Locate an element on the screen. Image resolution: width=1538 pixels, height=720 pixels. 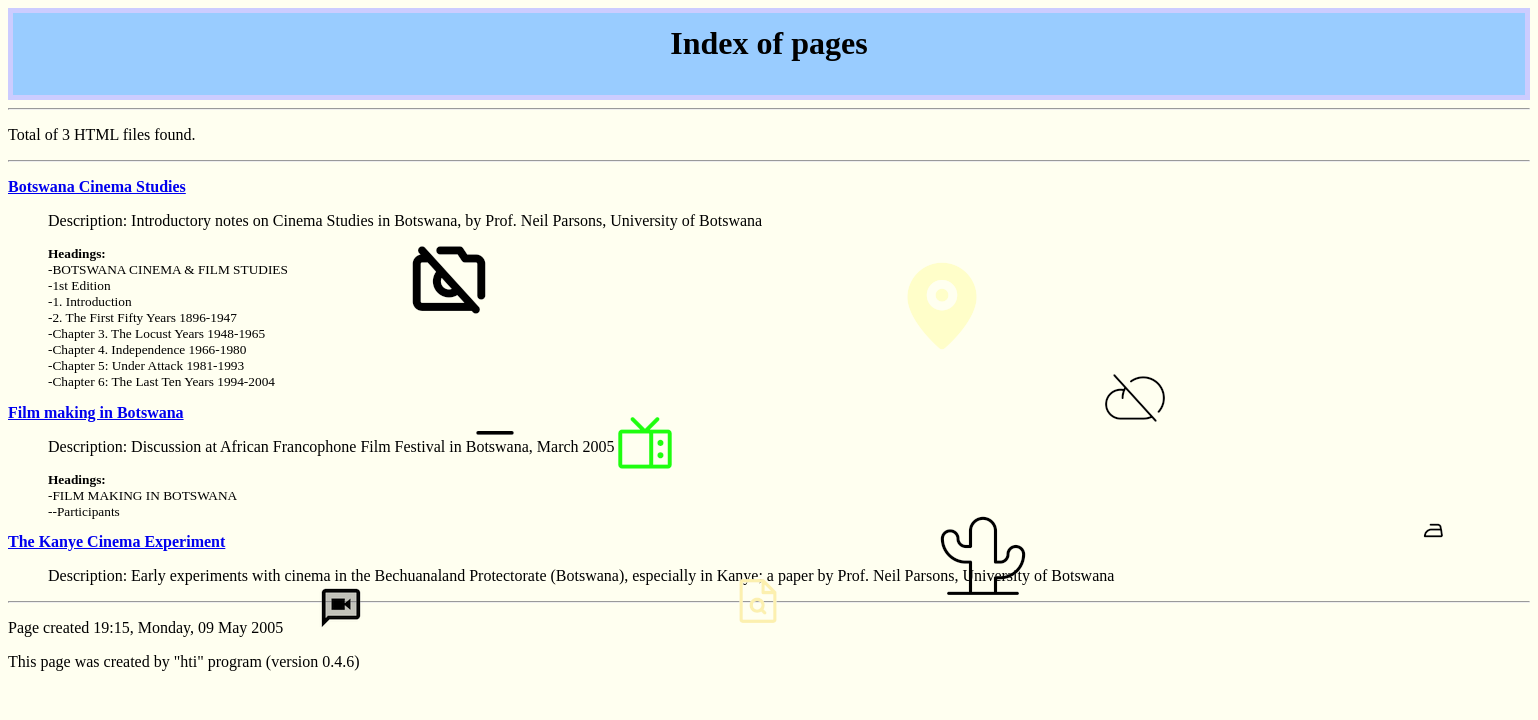
cloud storage unavailable or offline is located at coordinates (1135, 398).